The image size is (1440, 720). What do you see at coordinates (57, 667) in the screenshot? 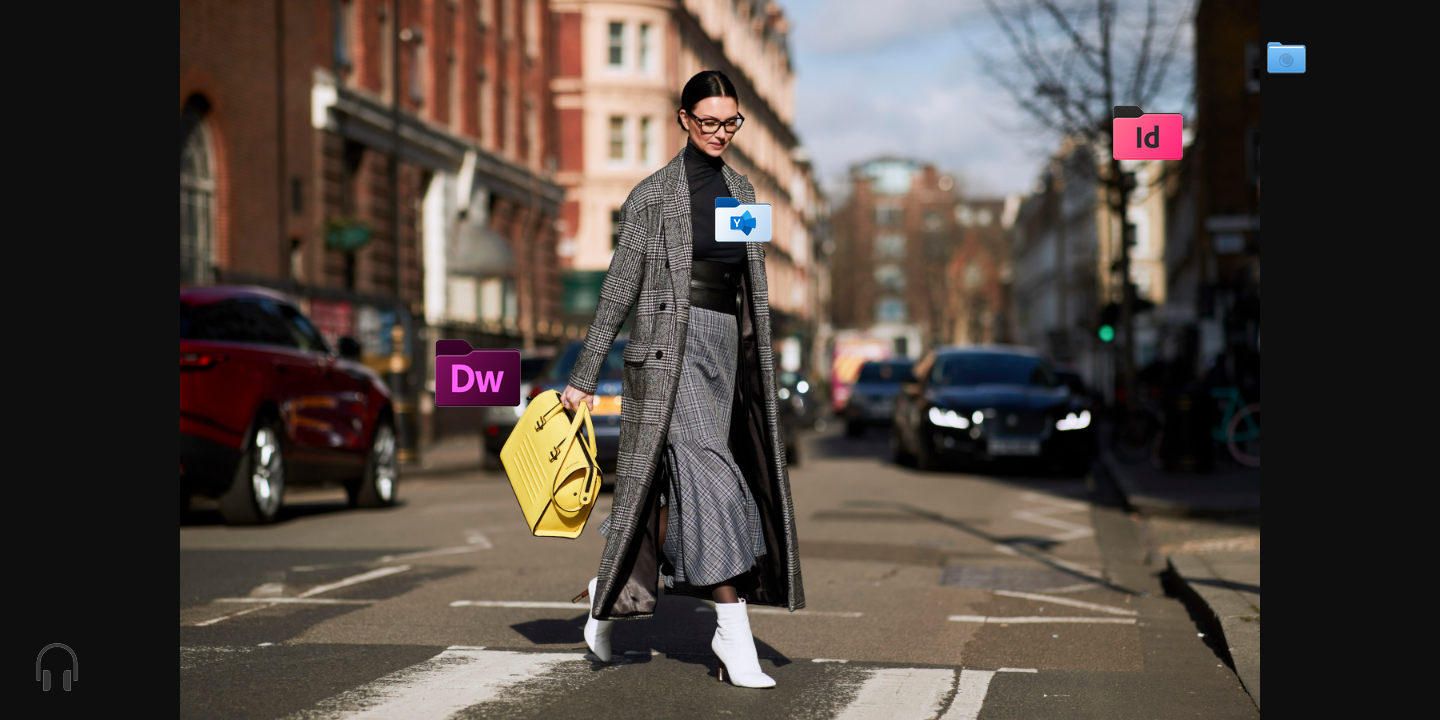
I see `open the audio player app` at bounding box center [57, 667].